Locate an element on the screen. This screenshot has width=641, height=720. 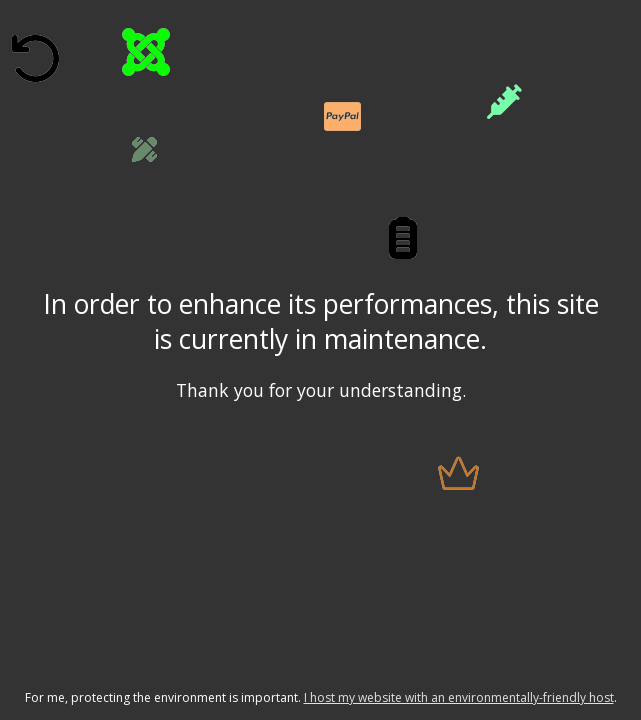
undo the last action is located at coordinates (35, 58).